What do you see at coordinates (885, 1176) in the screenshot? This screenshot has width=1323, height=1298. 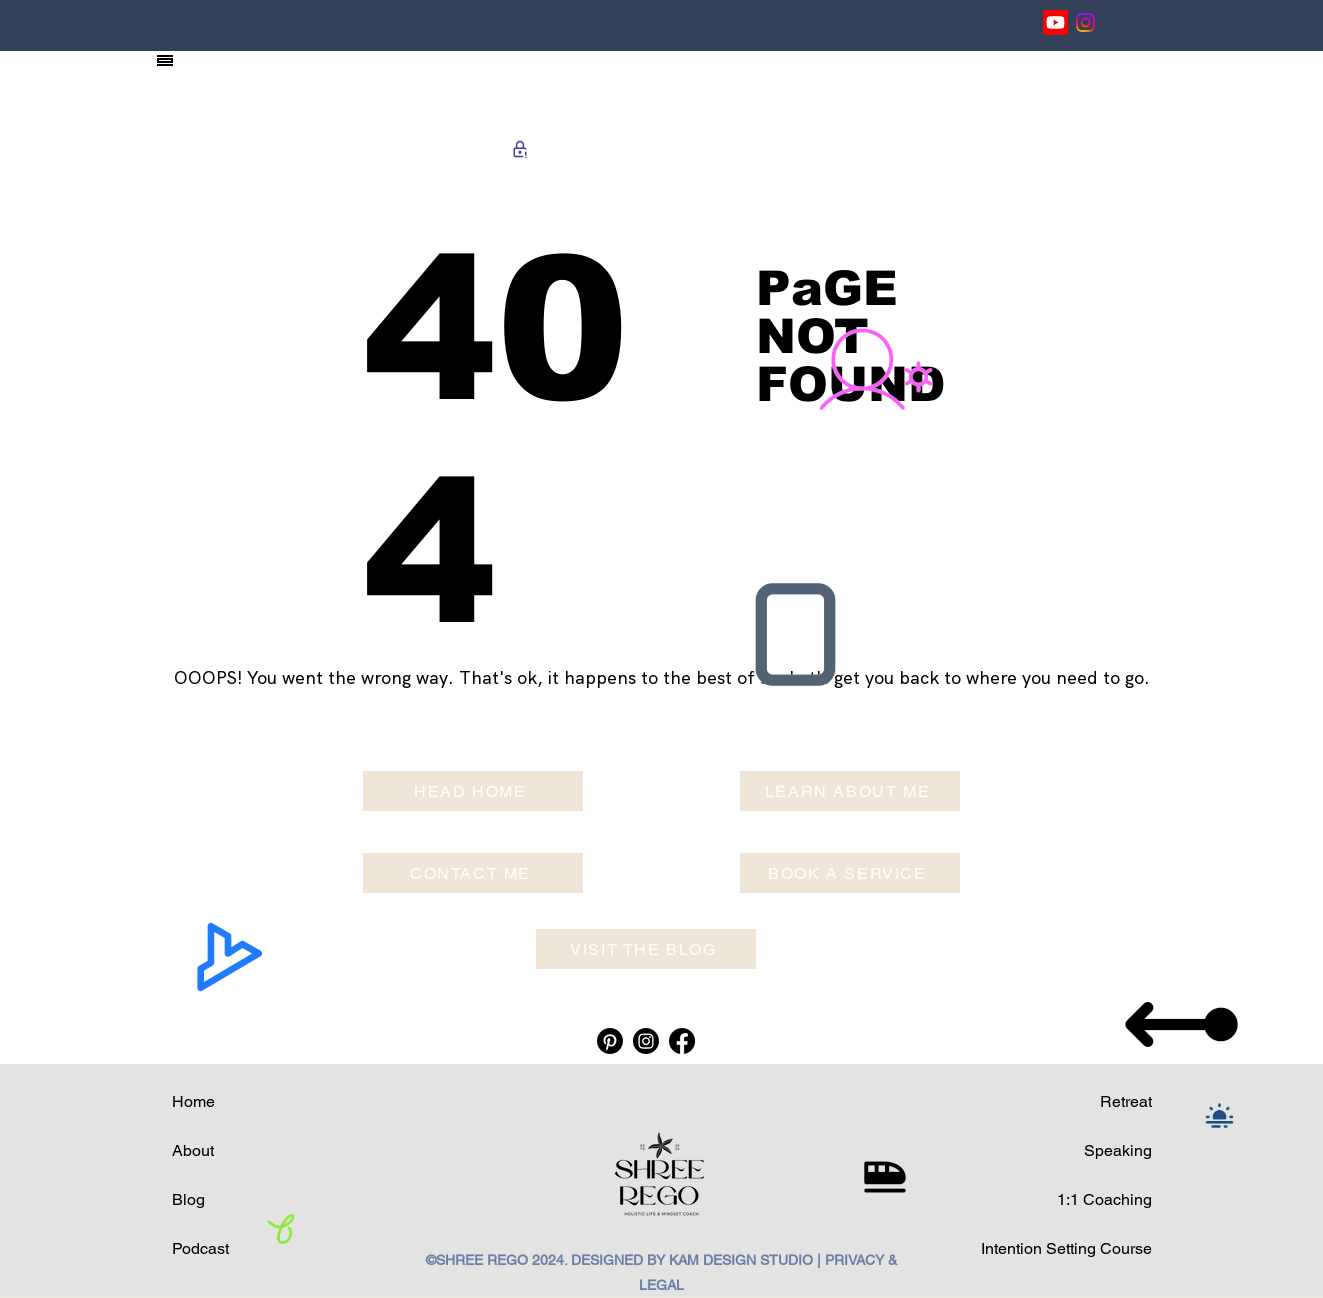 I see `view train schedules or rail services` at bounding box center [885, 1176].